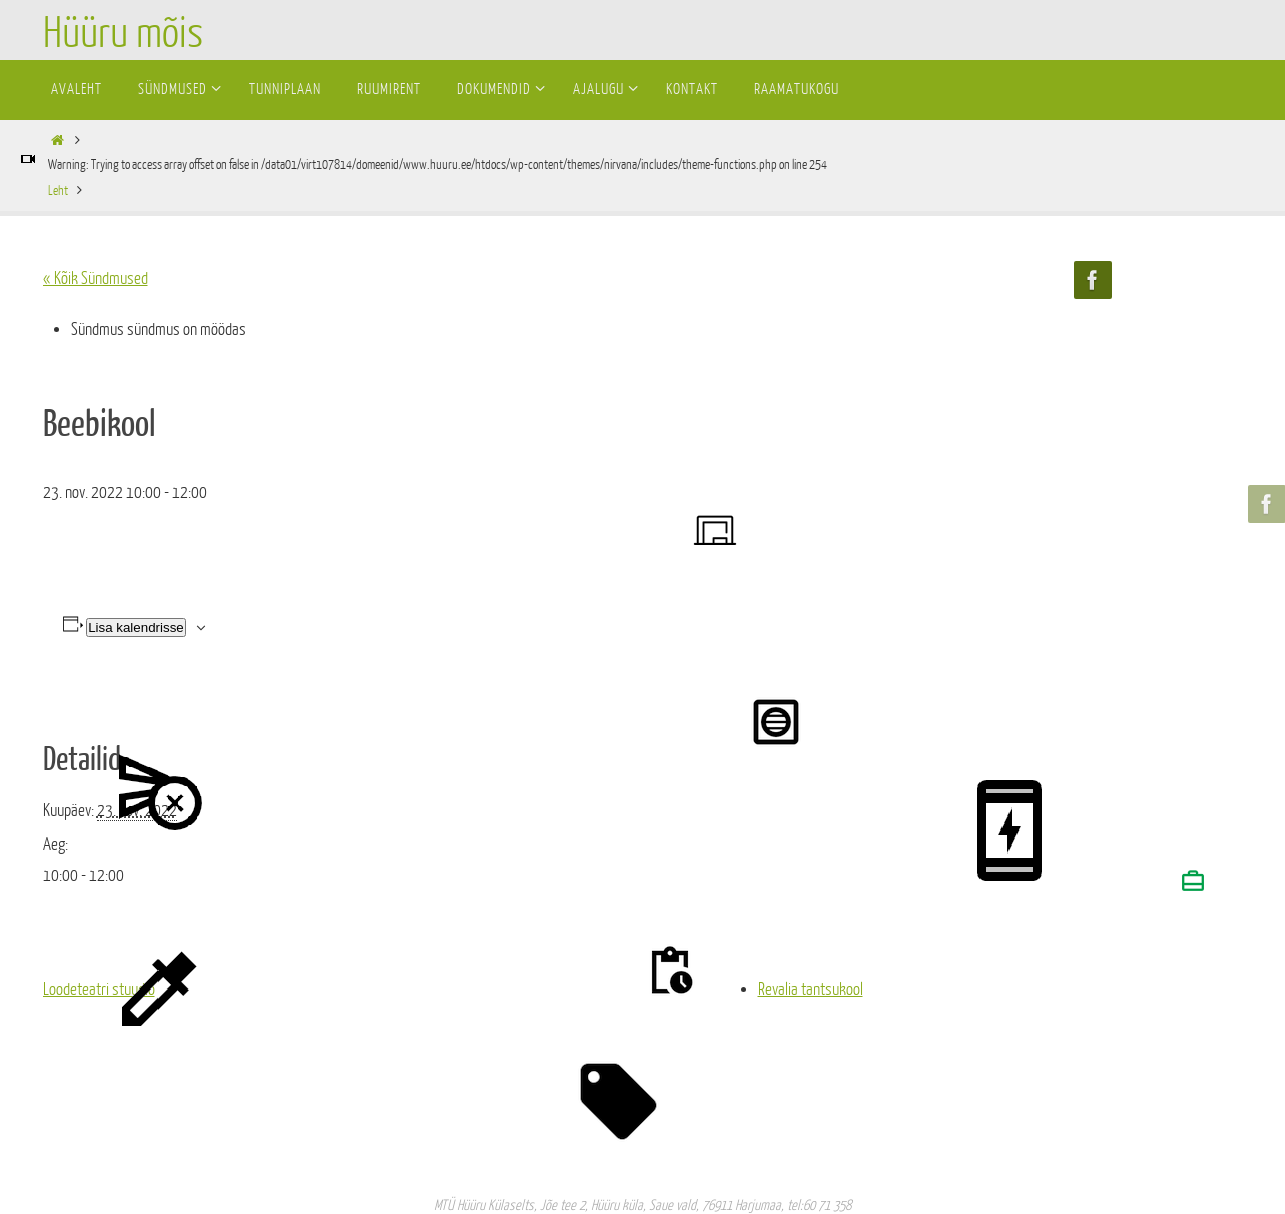 The height and width of the screenshot is (1214, 1285). I want to click on view pending tasks or actions, so click(670, 971).